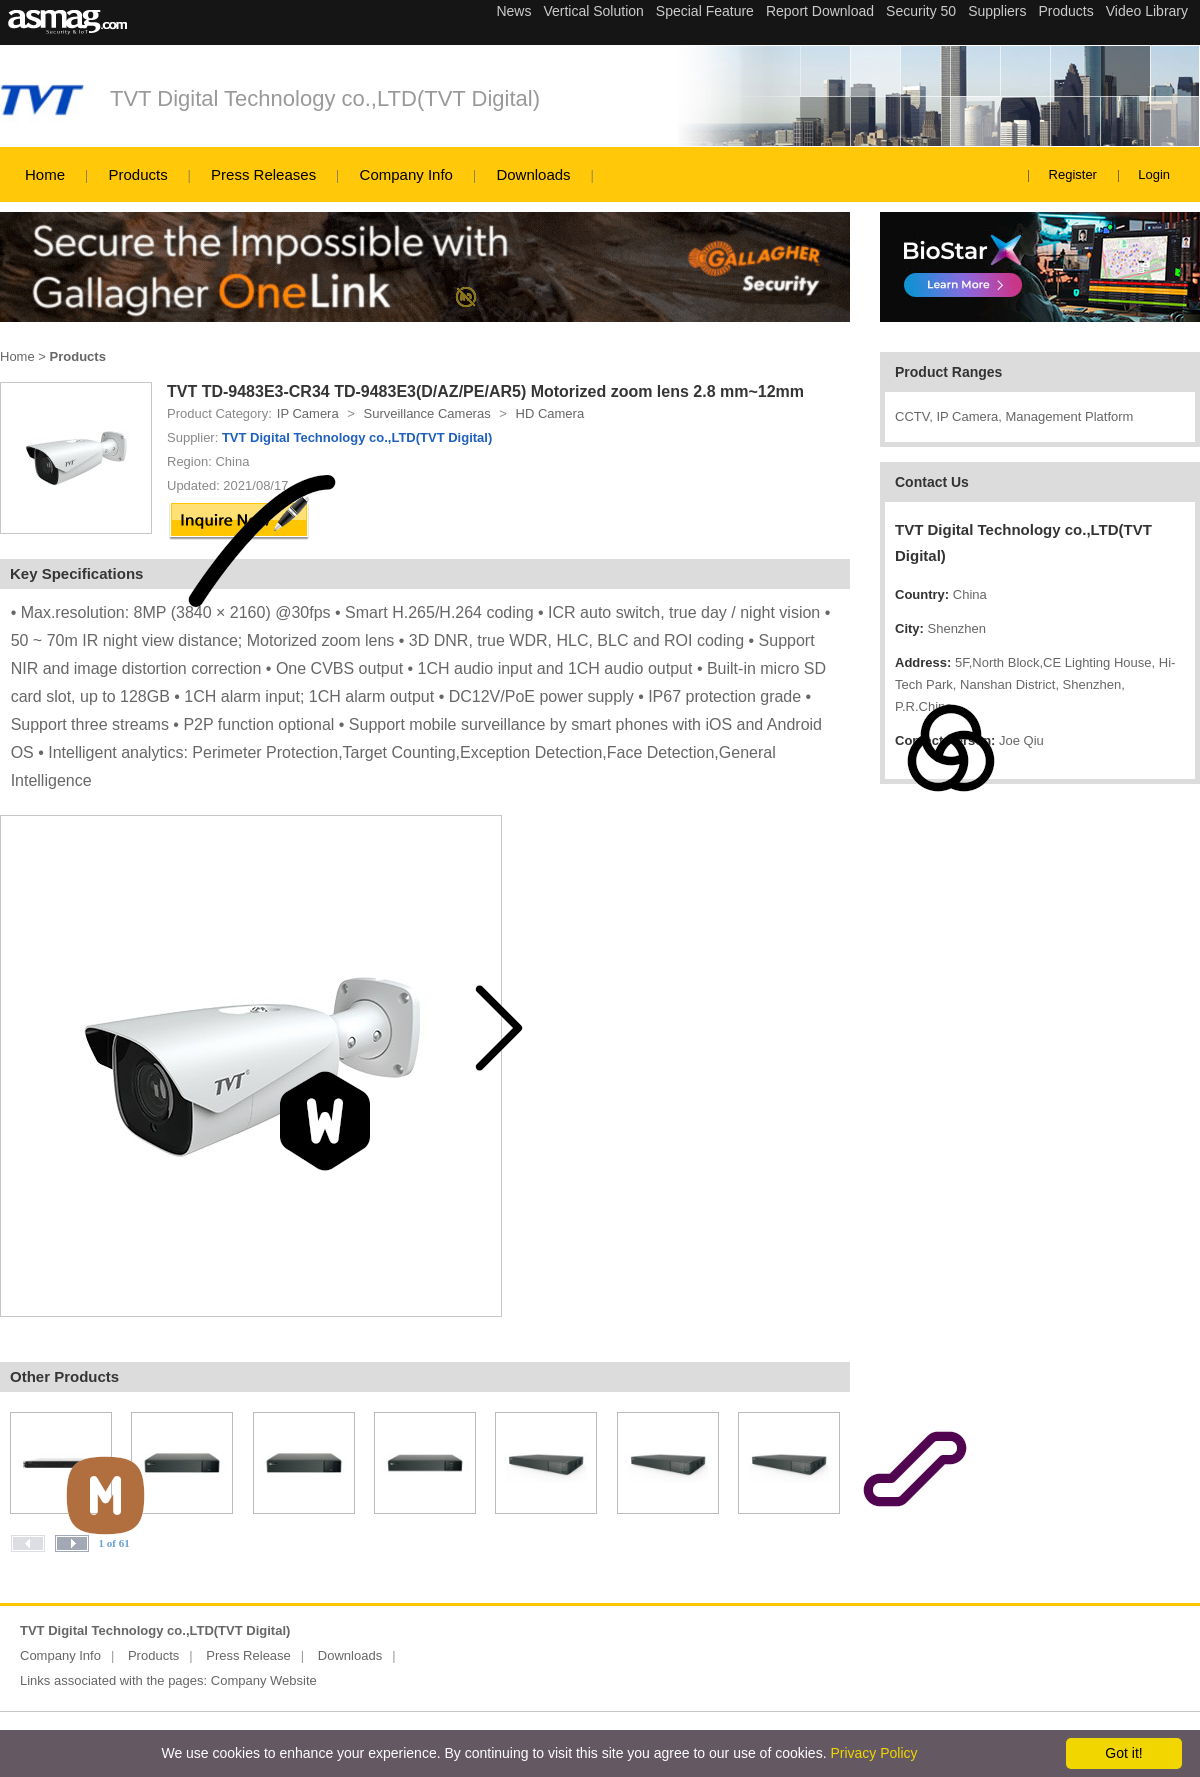 The image size is (1200, 1777). What do you see at coordinates (915, 1469) in the screenshot?
I see `indicates escalator location in a building or transit map` at bounding box center [915, 1469].